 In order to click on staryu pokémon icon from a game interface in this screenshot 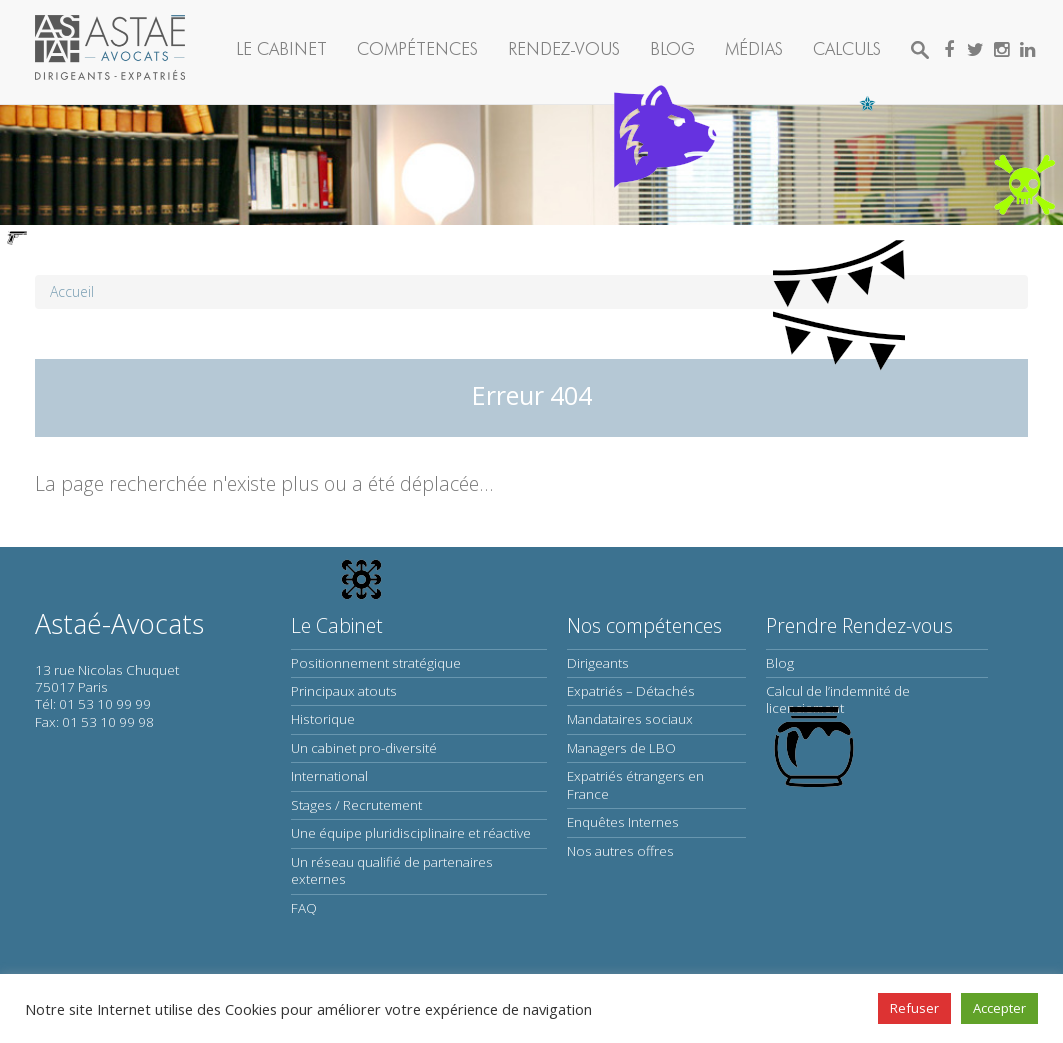, I will do `click(867, 103)`.